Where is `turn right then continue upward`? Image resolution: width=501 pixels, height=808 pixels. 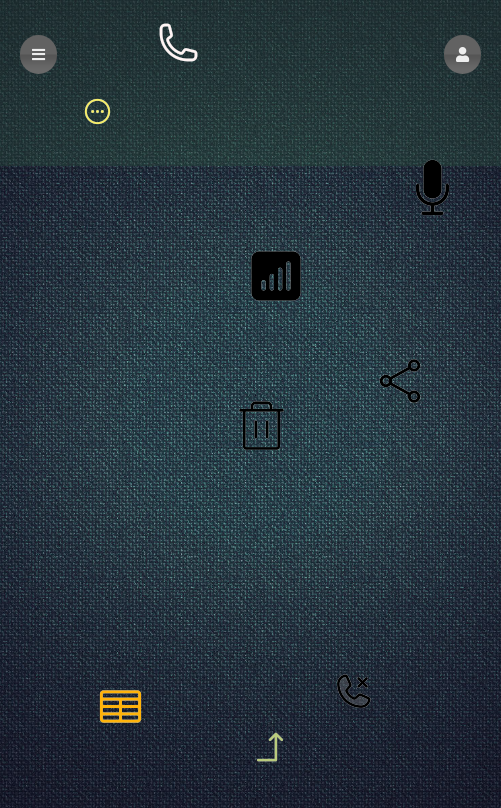 turn right then continue upward is located at coordinates (270, 747).